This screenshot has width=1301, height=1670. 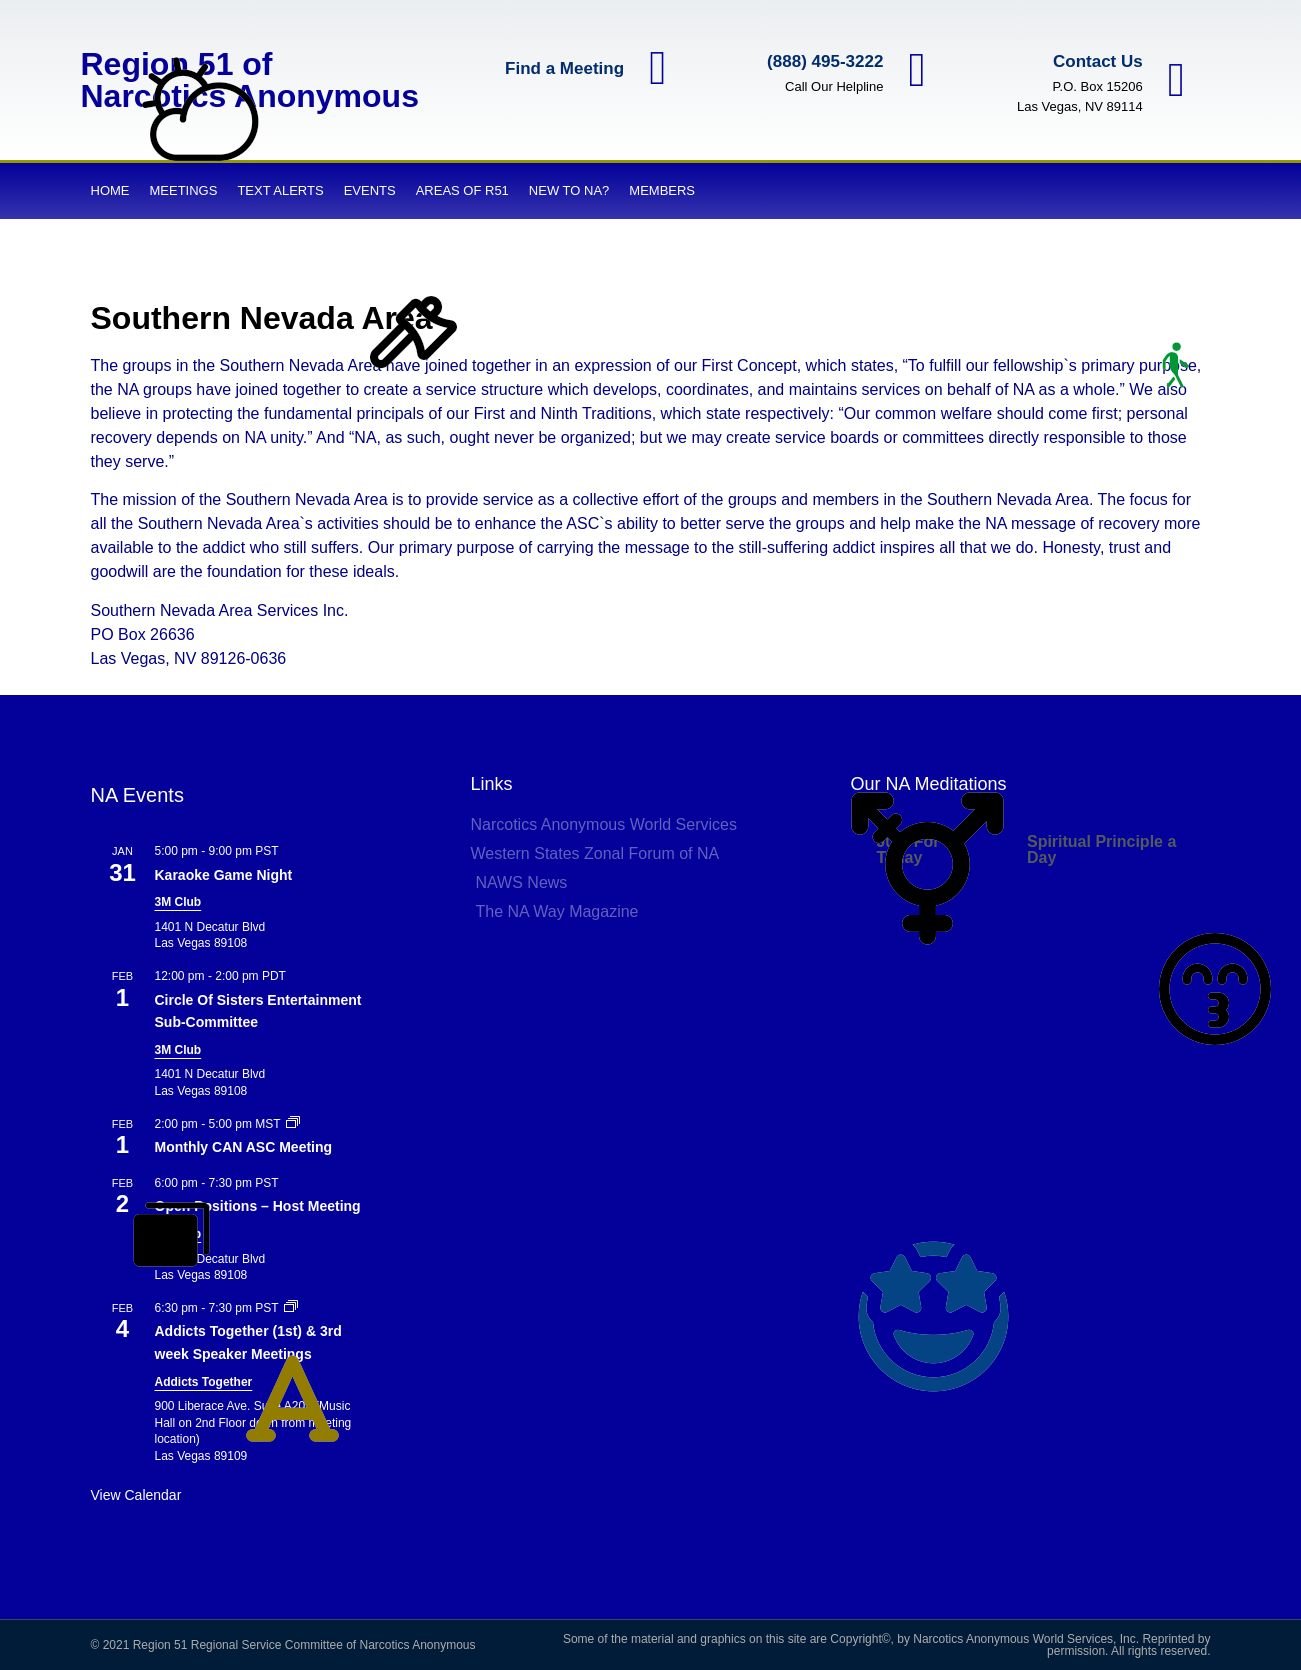 What do you see at coordinates (927, 868) in the screenshot?
I see `indicates transgender identity or gender diversity` at bounding box center [927, 868].